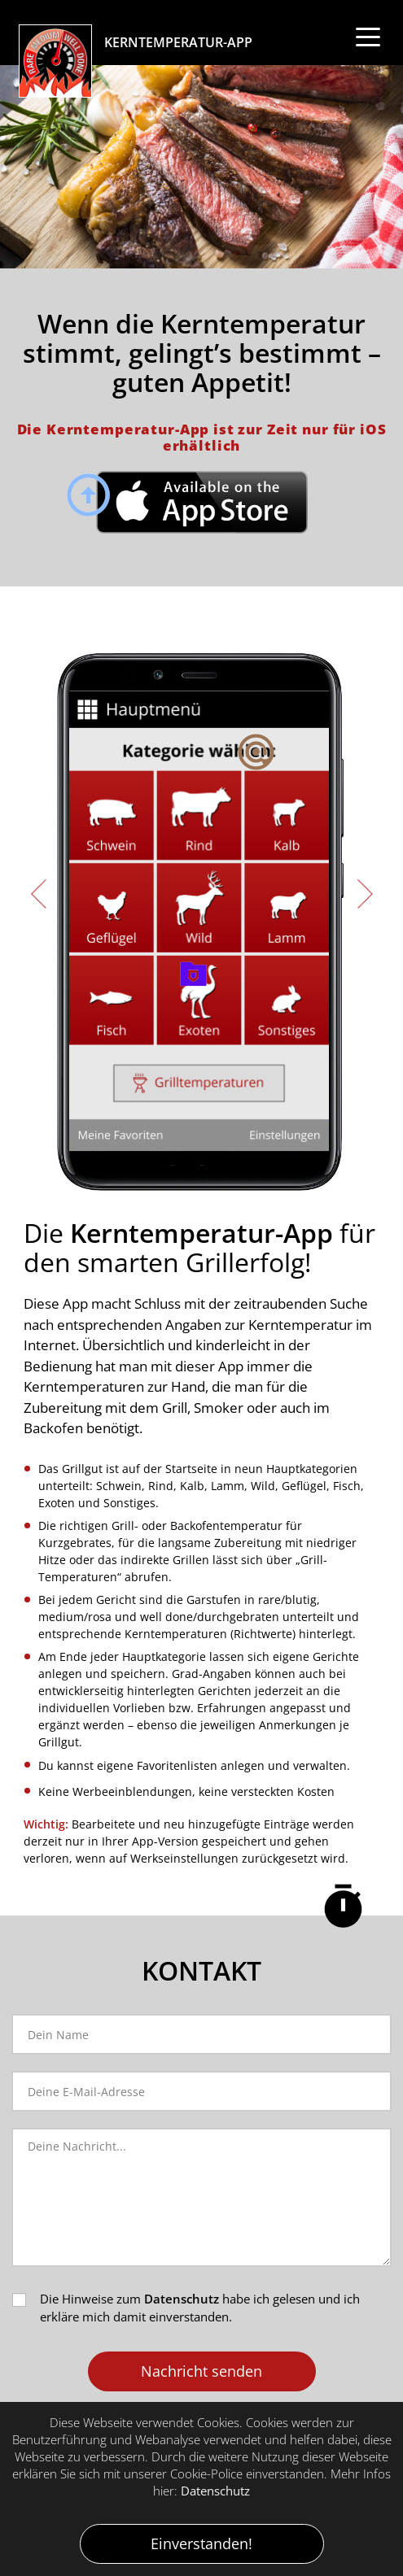 Image resolution: width=403 pixels, height=2576 pixels. I want to click on compose a new email, so click(256, 752).